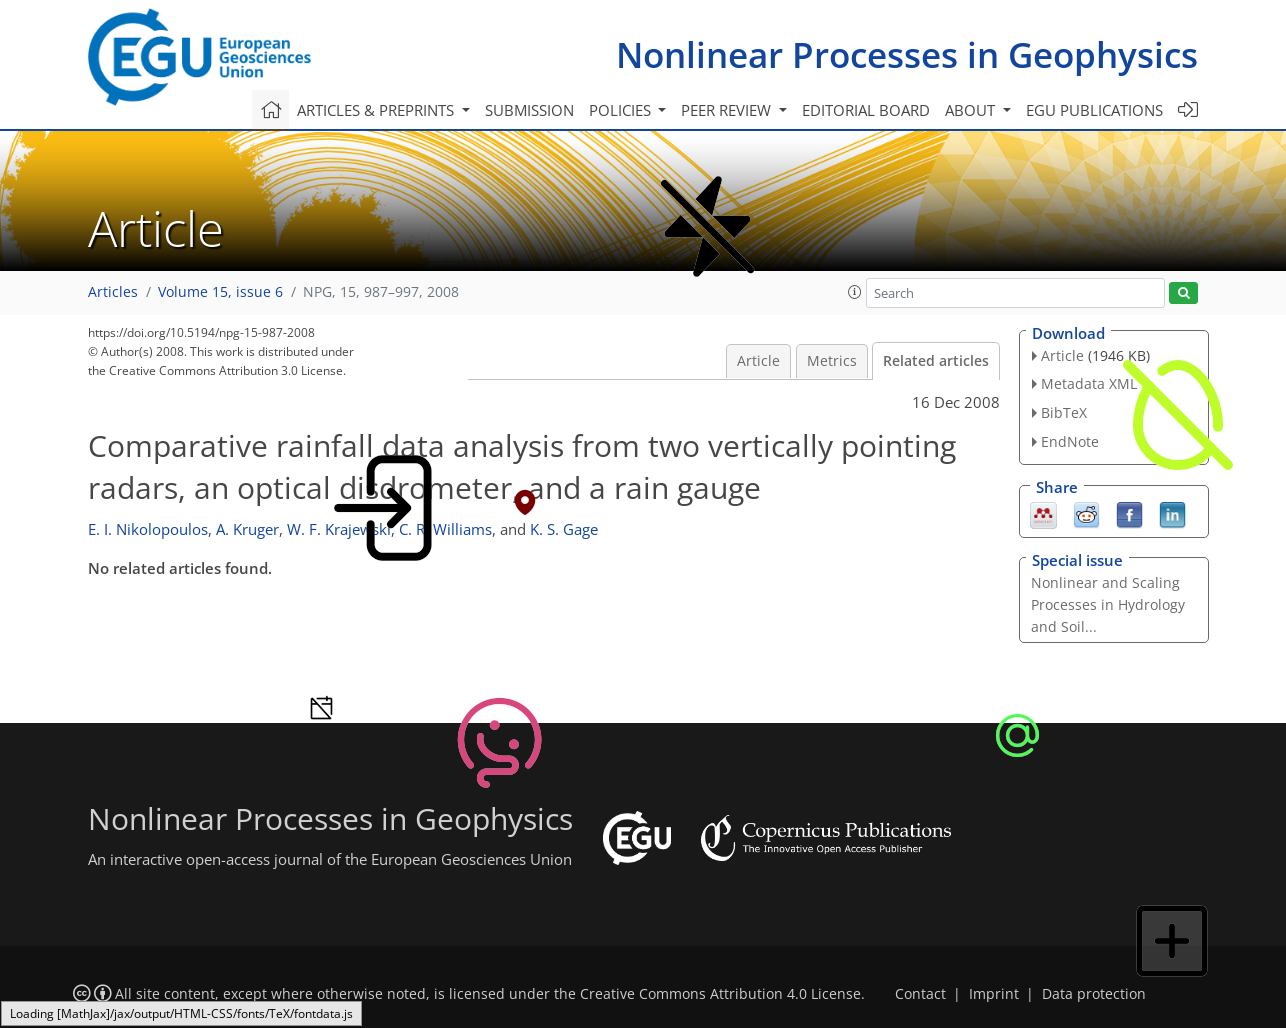 This screenshot has width=1286, height=1028. What do you see at coordinates (499, 739) in the screenshot?
I see `indicates overwhelming or stressful situation` at bounding box center [499, 739].